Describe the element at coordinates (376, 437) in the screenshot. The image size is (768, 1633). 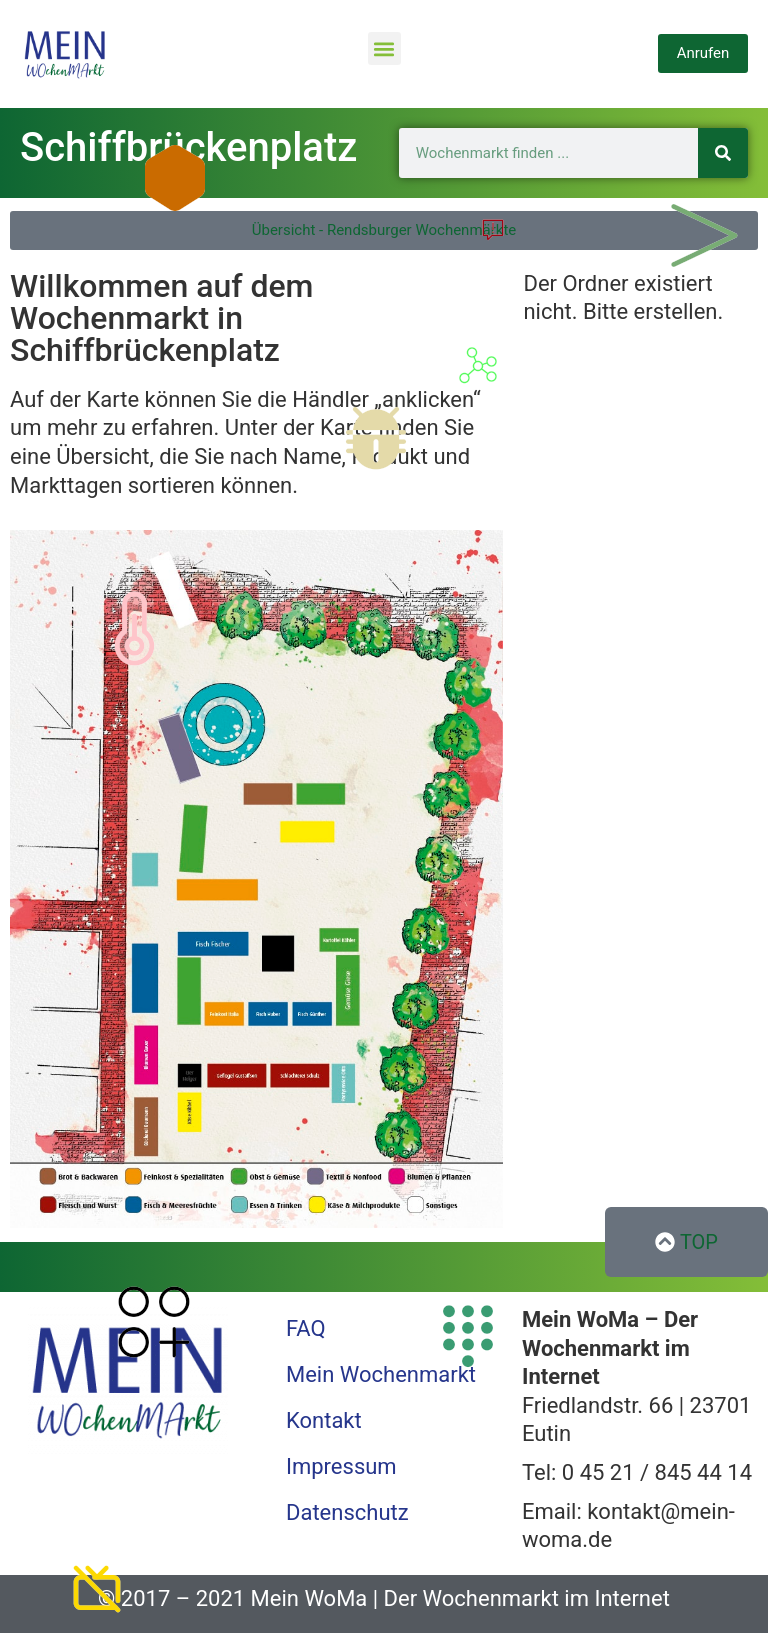
I see `report a bug or issue` at that location.